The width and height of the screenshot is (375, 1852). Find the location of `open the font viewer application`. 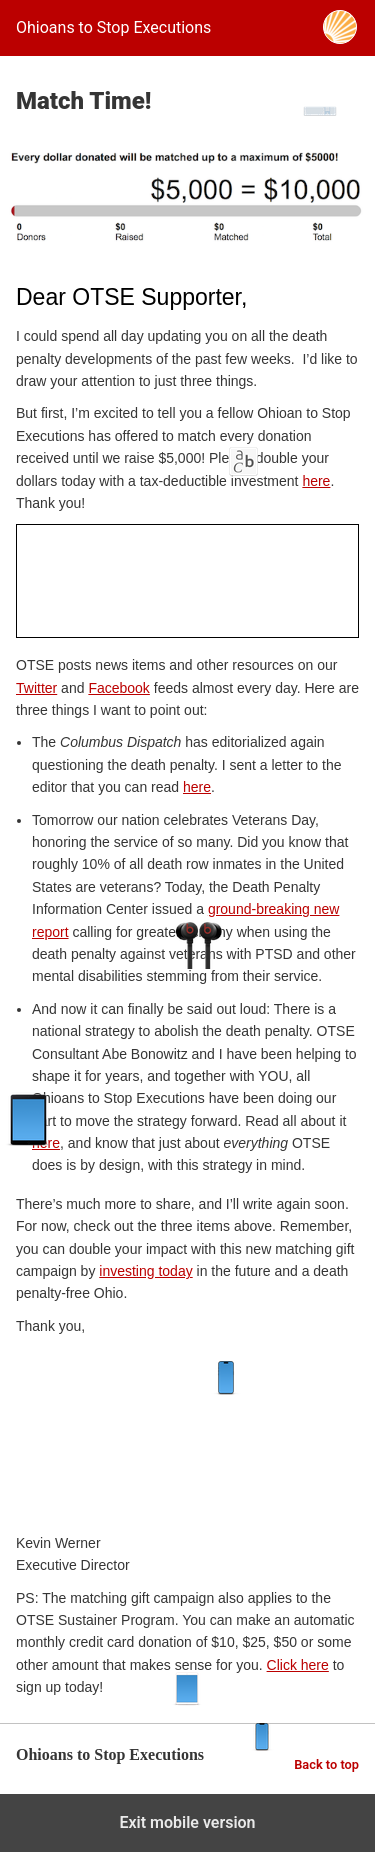

open the font viewer application is located at coordinates (243, 461).